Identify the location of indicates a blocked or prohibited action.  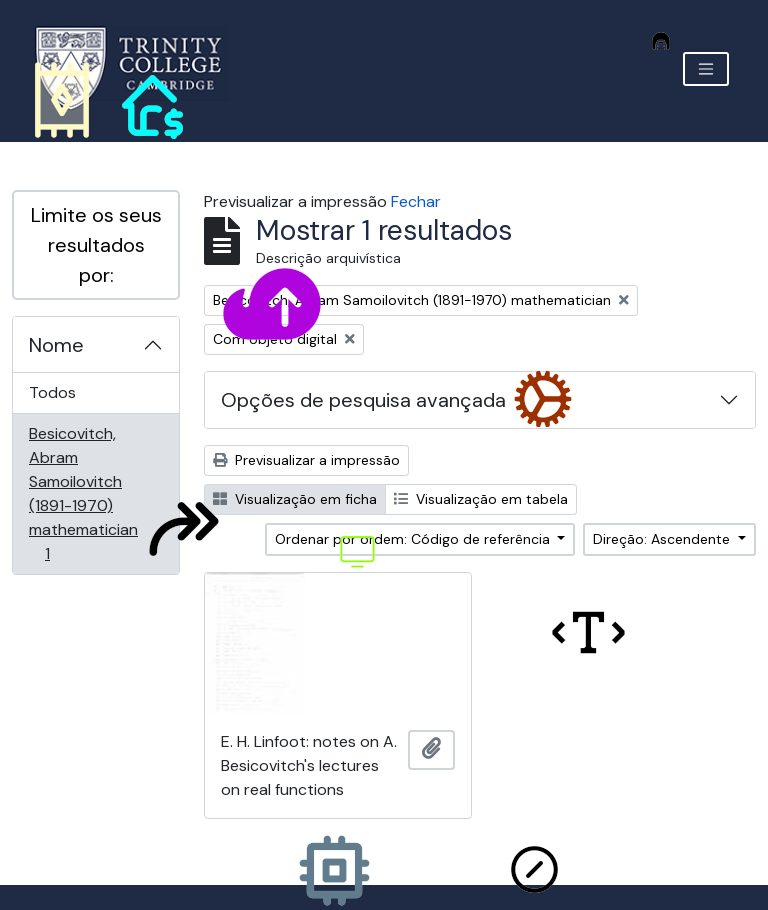
(534, 869).